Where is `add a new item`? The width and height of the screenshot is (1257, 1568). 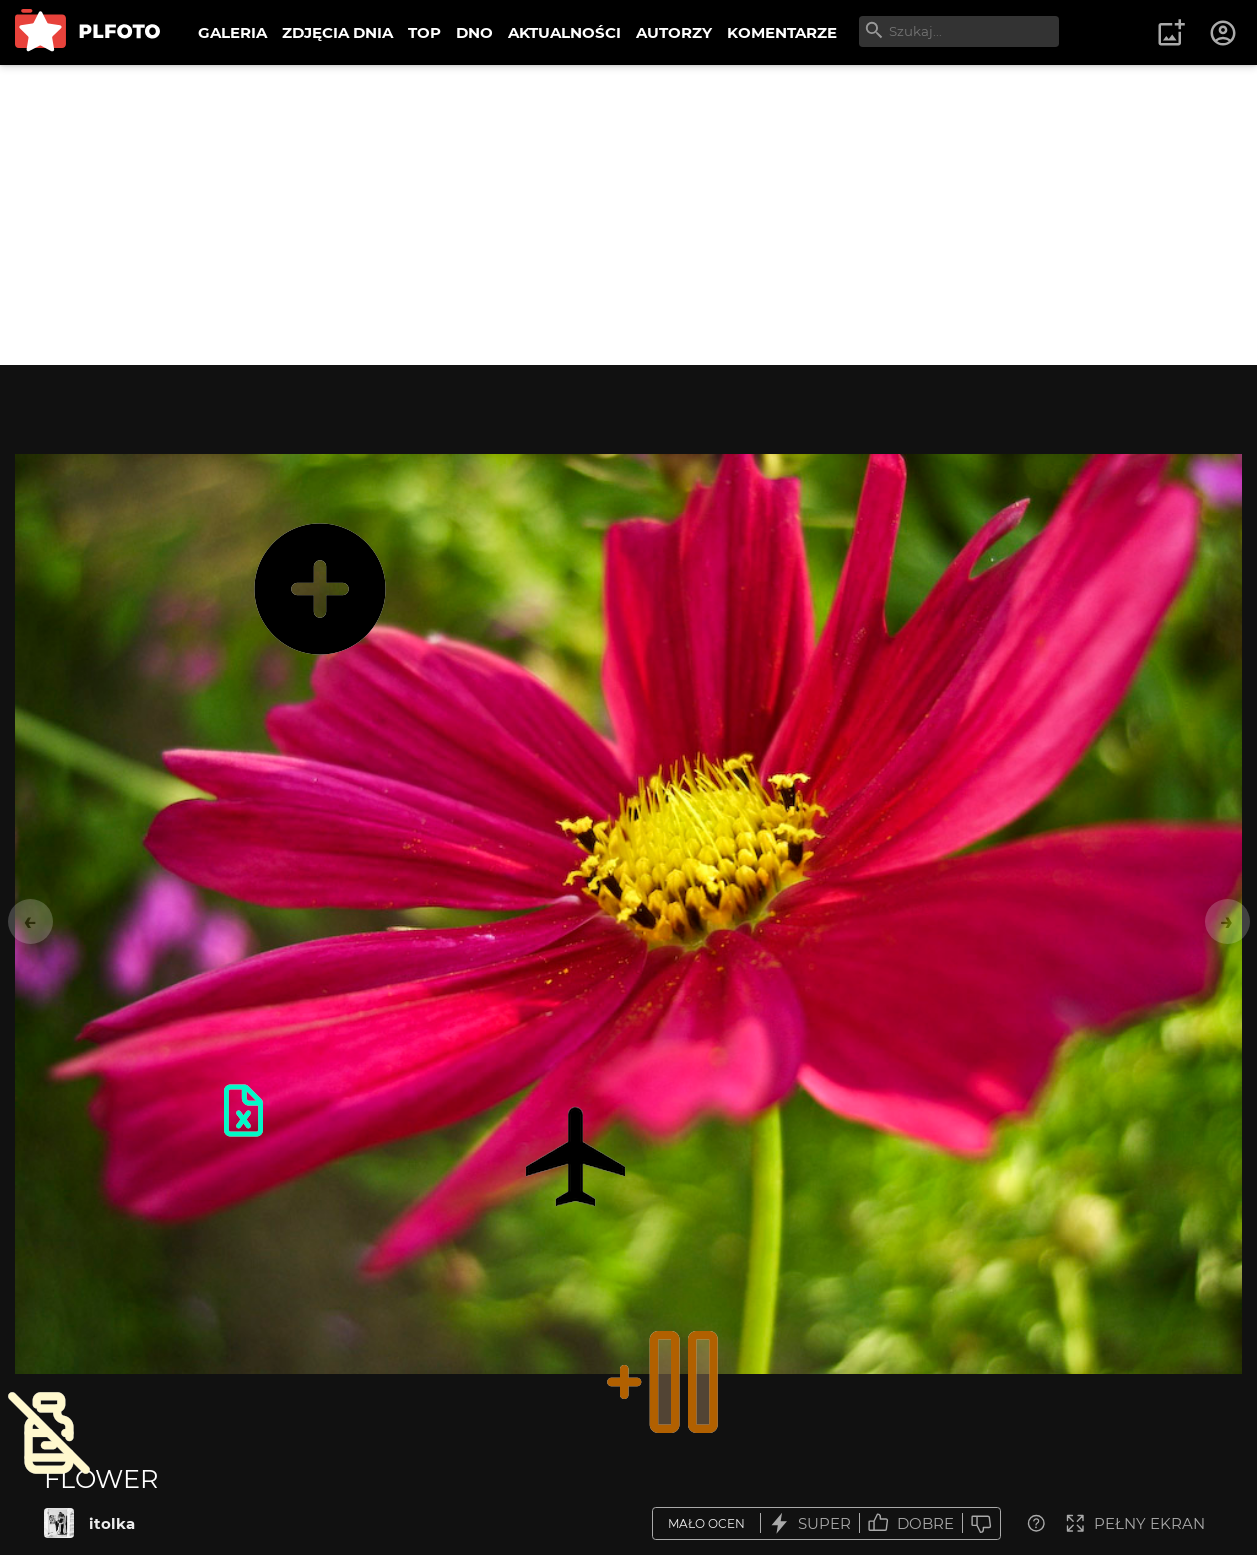 add a new item is located at coordinates (320, 589).